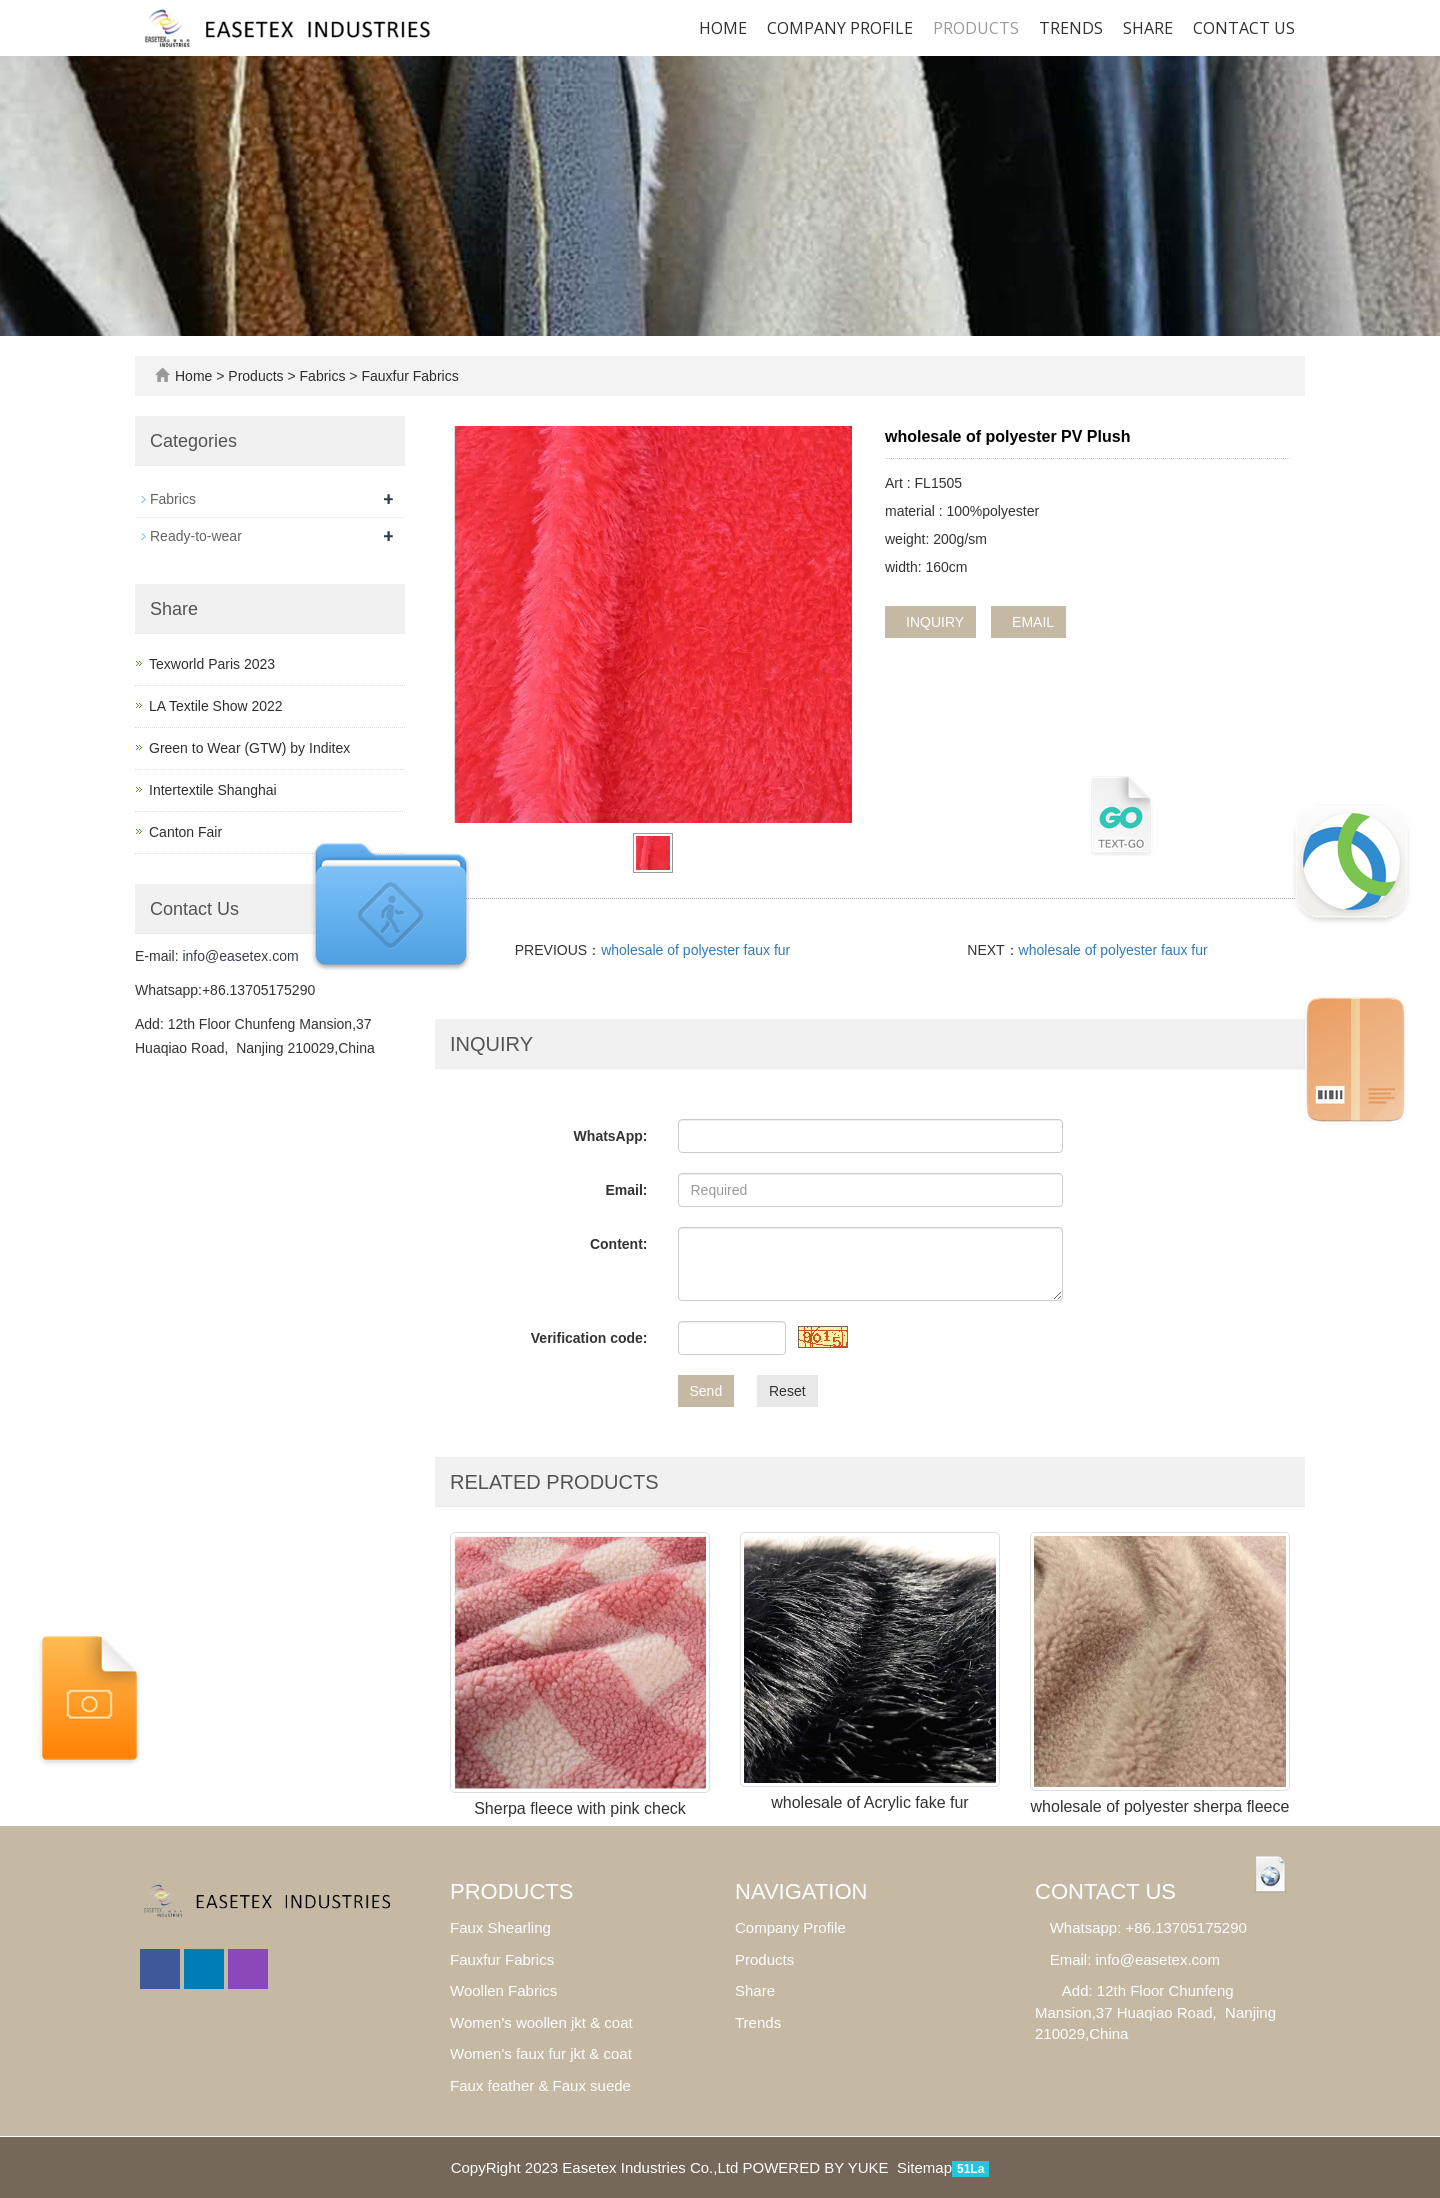 Image resolution: width=1440 pixels, height=2198 pixels. Describe the element at coordinates (391, 904) in the screenshot. I see `access the public folder for shared files` at that location.